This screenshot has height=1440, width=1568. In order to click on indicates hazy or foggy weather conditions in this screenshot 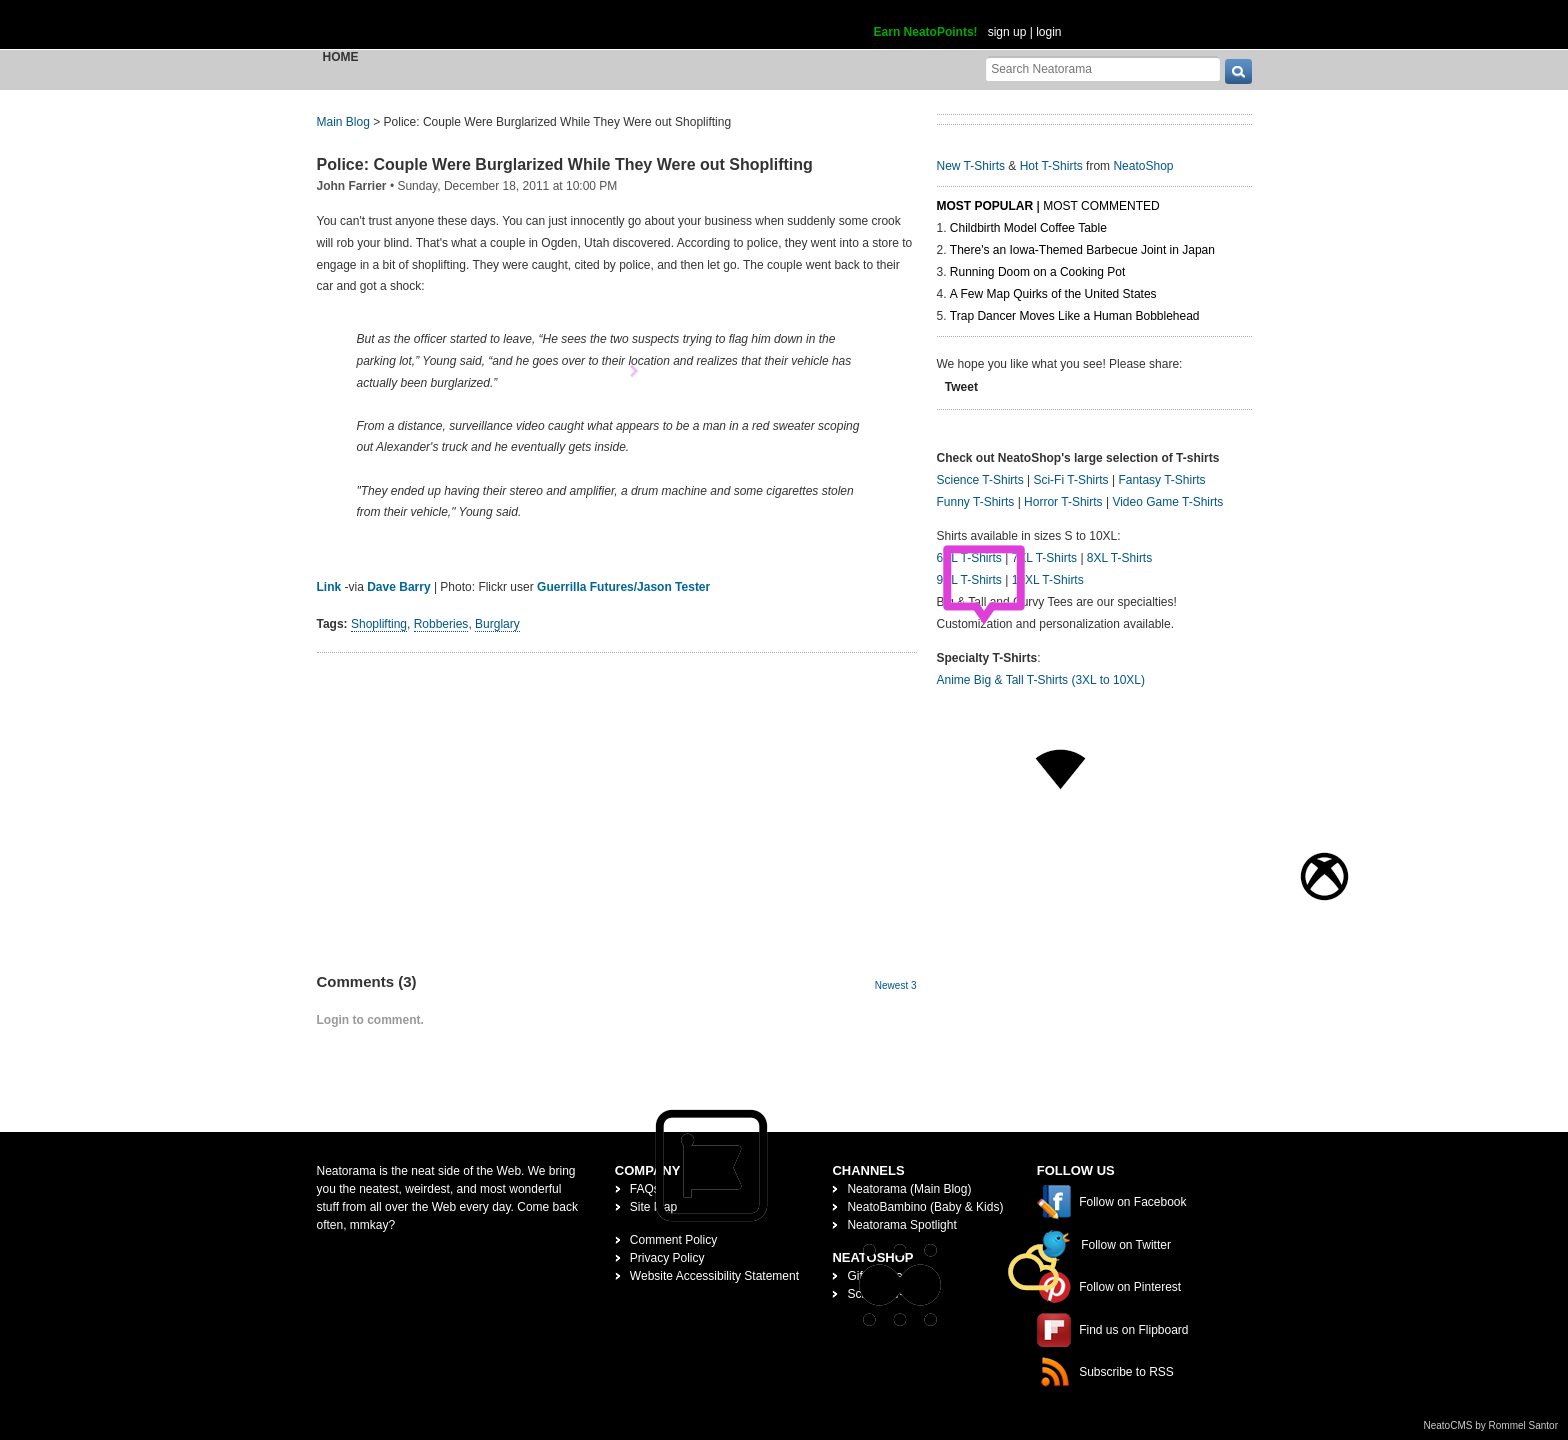, I will do `click(900, 1285)`.